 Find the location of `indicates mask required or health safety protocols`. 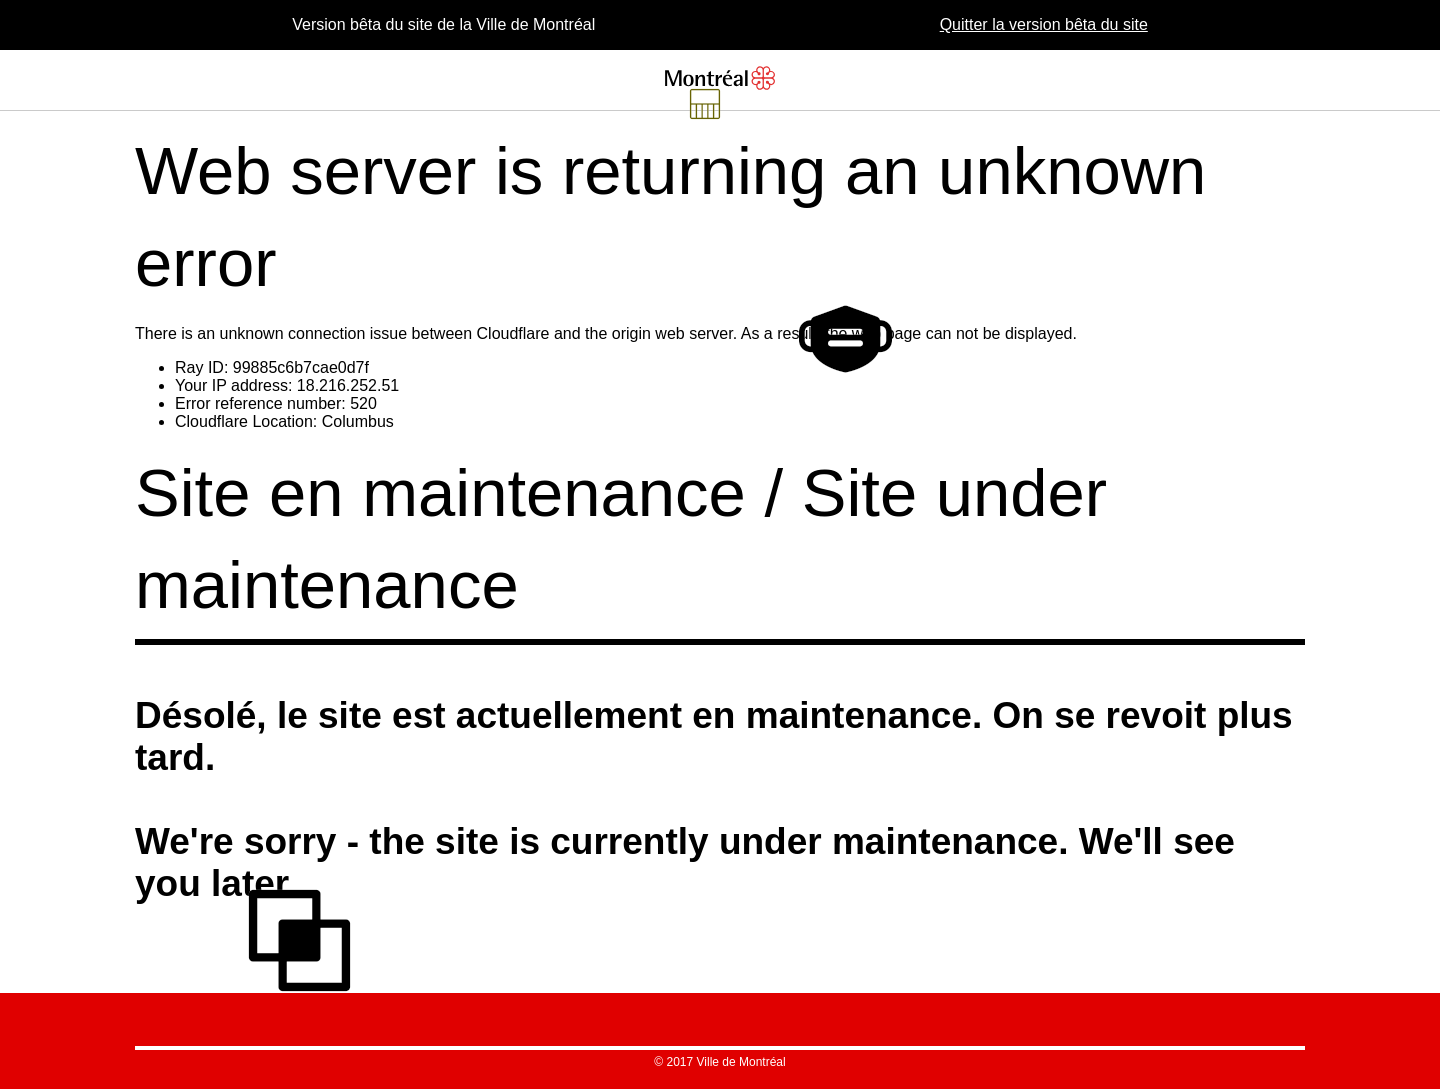

indicates mask required or health safety protocols is located at coordinates (845, 340).